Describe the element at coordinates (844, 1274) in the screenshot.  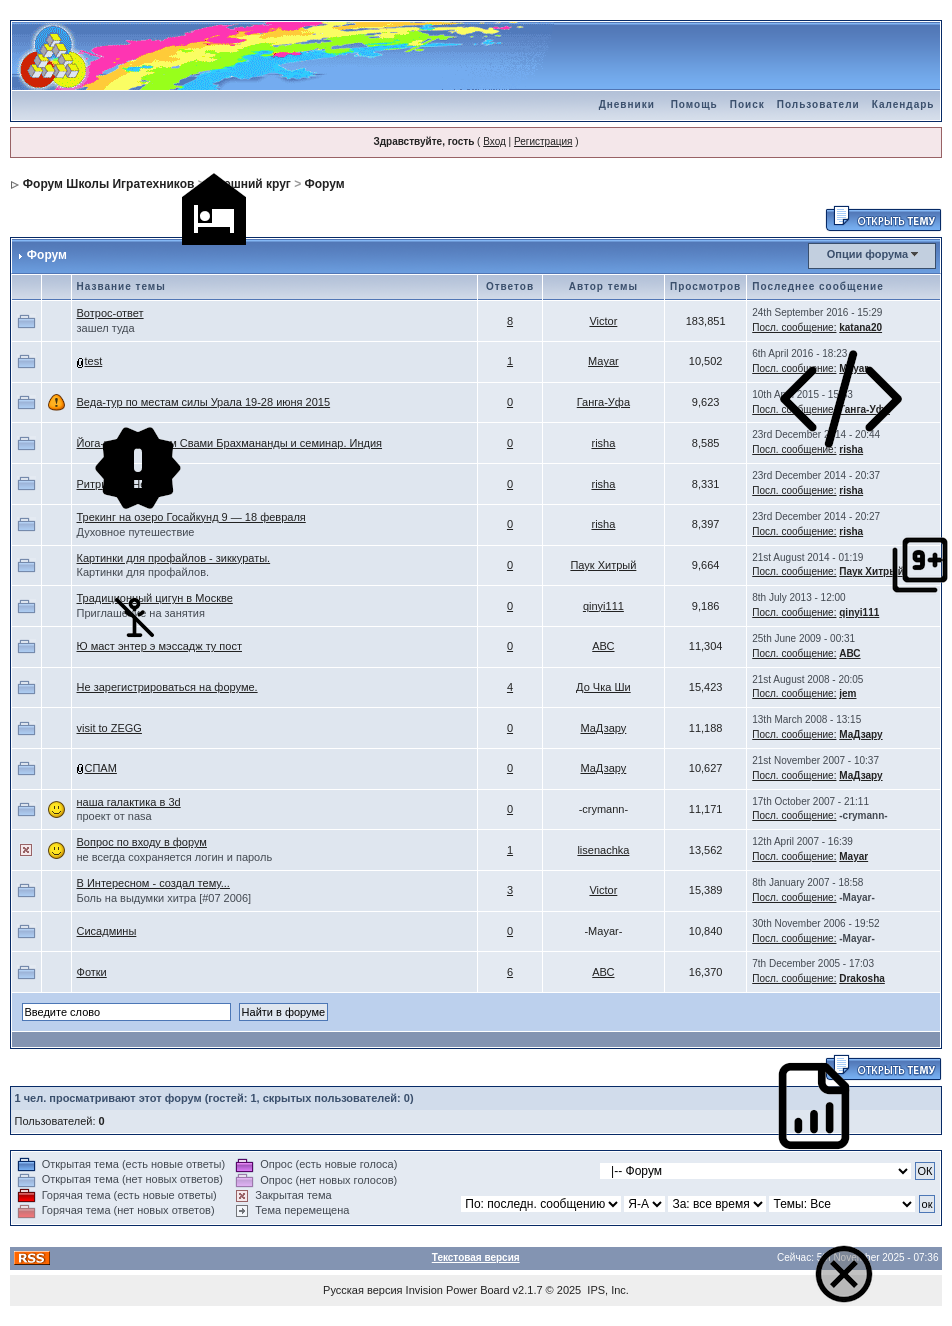
I see `cancel or close the current action` at that location.